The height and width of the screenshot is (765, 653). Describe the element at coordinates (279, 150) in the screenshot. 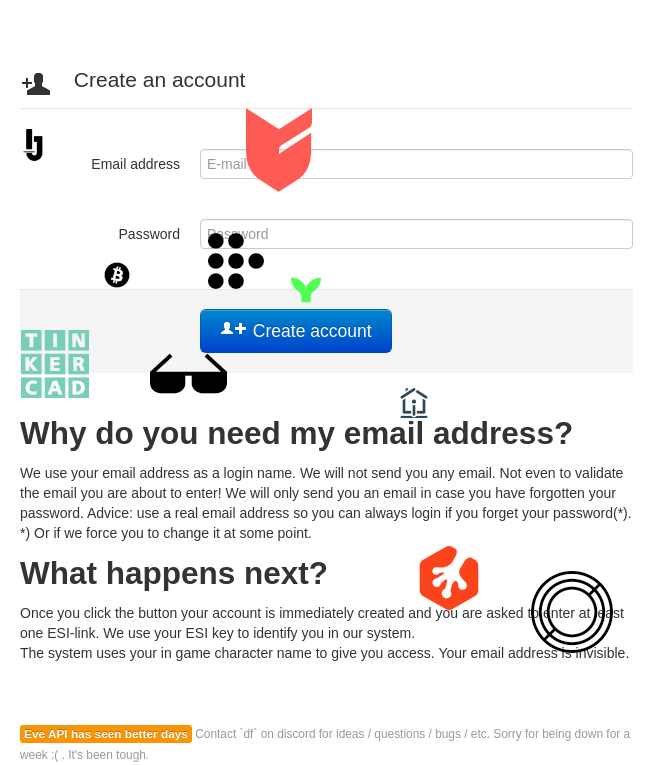

I see `visit Big Cartel website or app` at that location.